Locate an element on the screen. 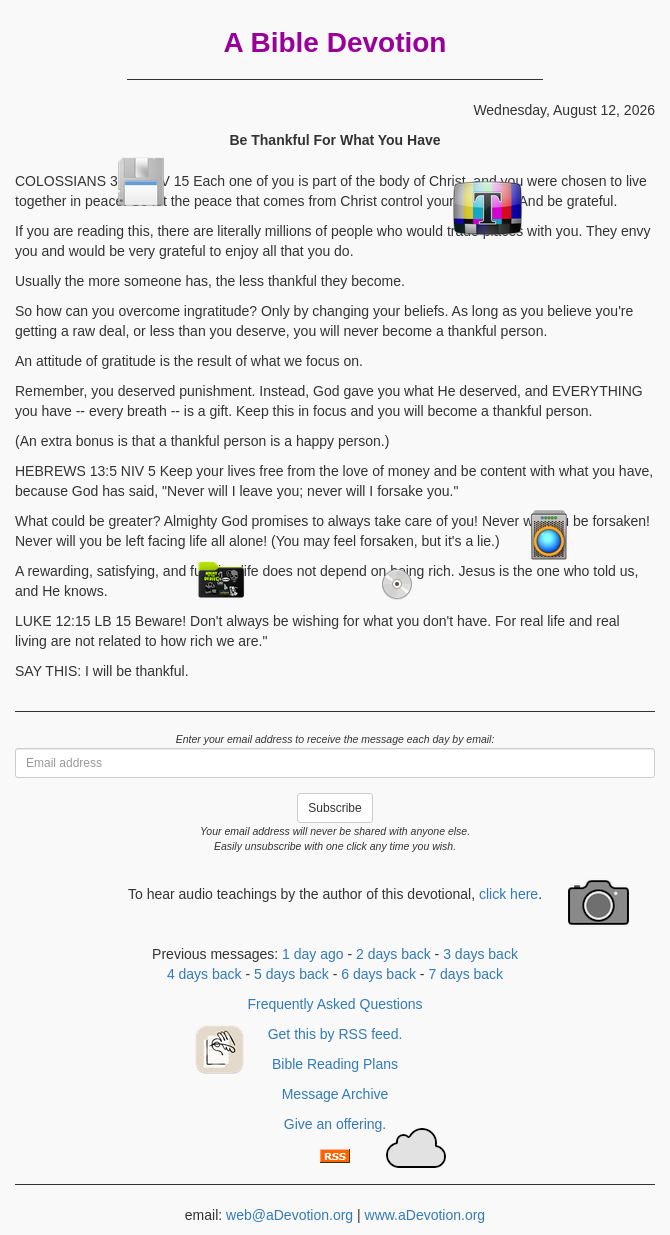 This screenshot has height=1235, width=670. access text and title generator tools is located at coordinates (487, 211).